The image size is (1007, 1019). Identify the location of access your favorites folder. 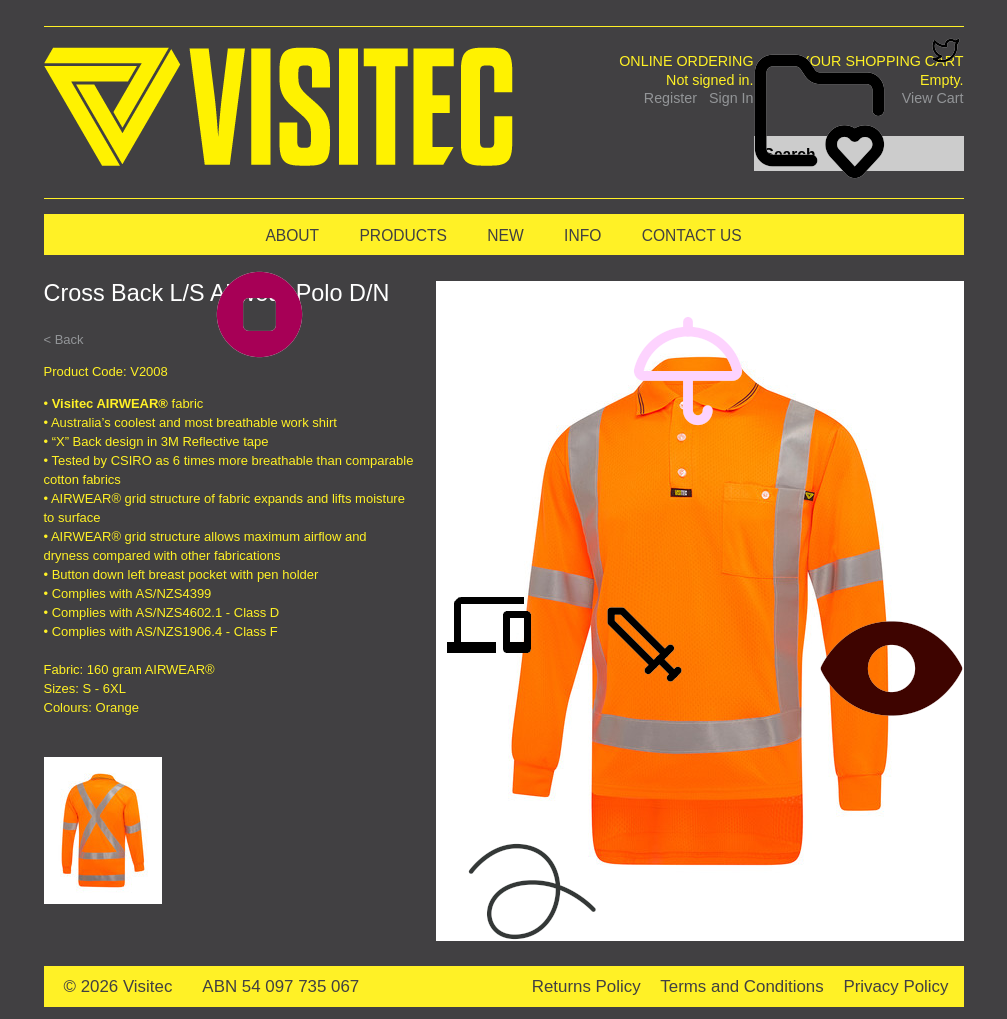
(819, 113).